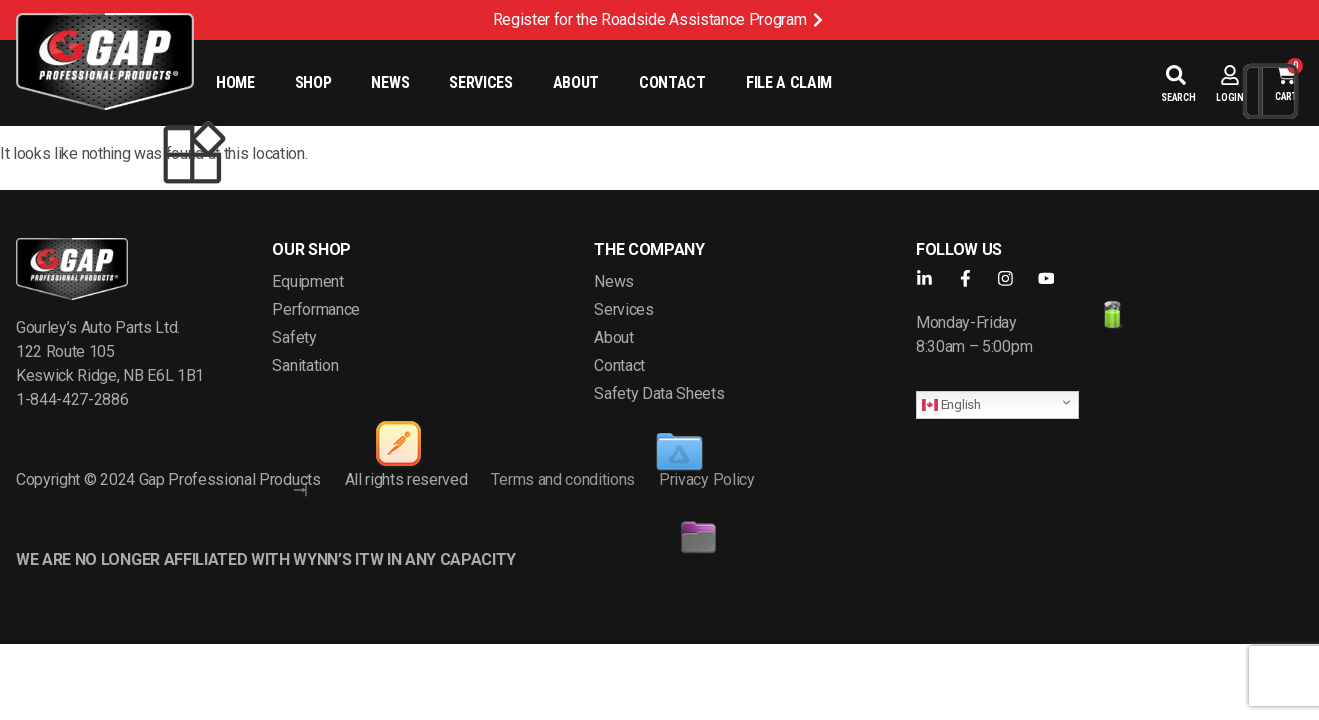  Describe the element at coordinates (1112, 314) in the screenshot. I see `view current battery level` at that location.